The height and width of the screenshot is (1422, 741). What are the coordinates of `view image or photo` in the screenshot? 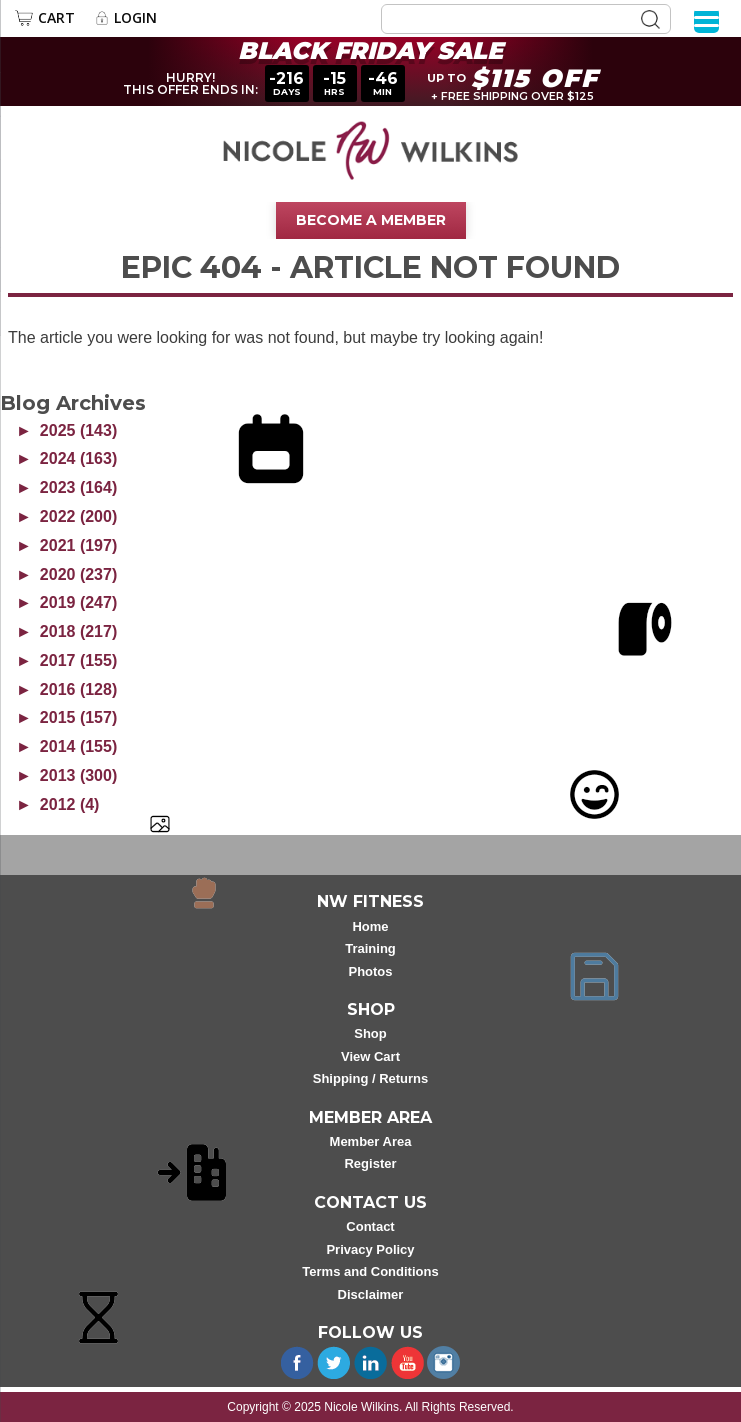 It's located at (160, 824).